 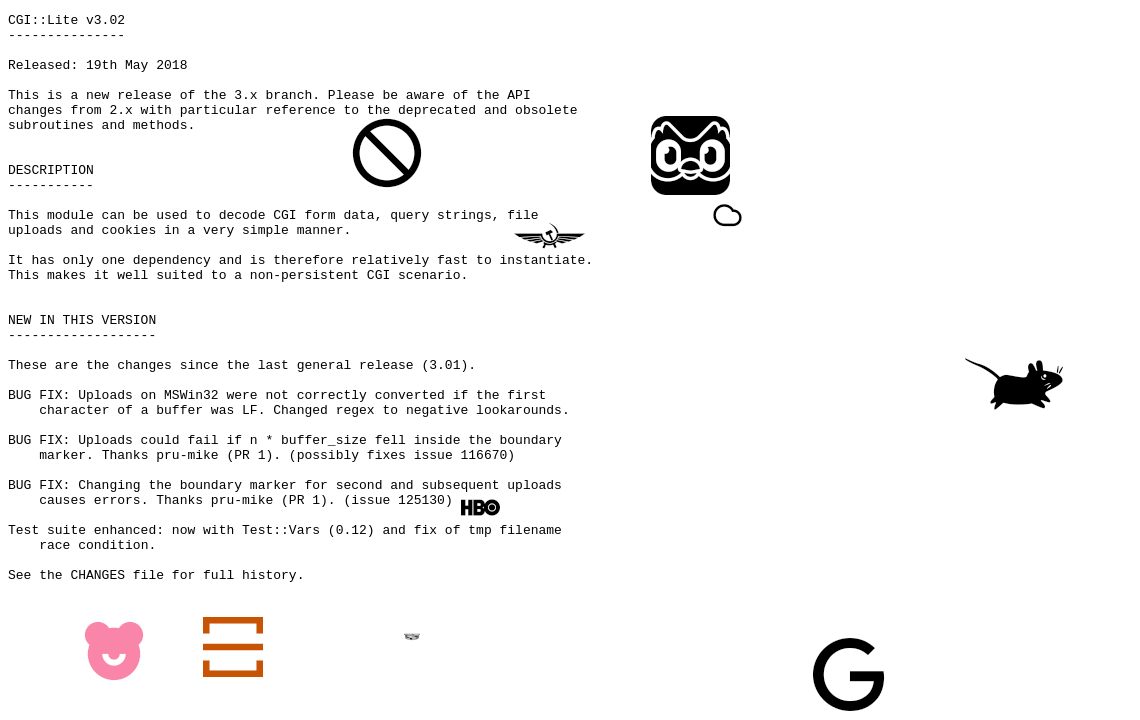 What do you see at coordinates (114, 651) in the screenshot?
I see `smiling bear mascot or brand logo` at bounding box center [114, 651].